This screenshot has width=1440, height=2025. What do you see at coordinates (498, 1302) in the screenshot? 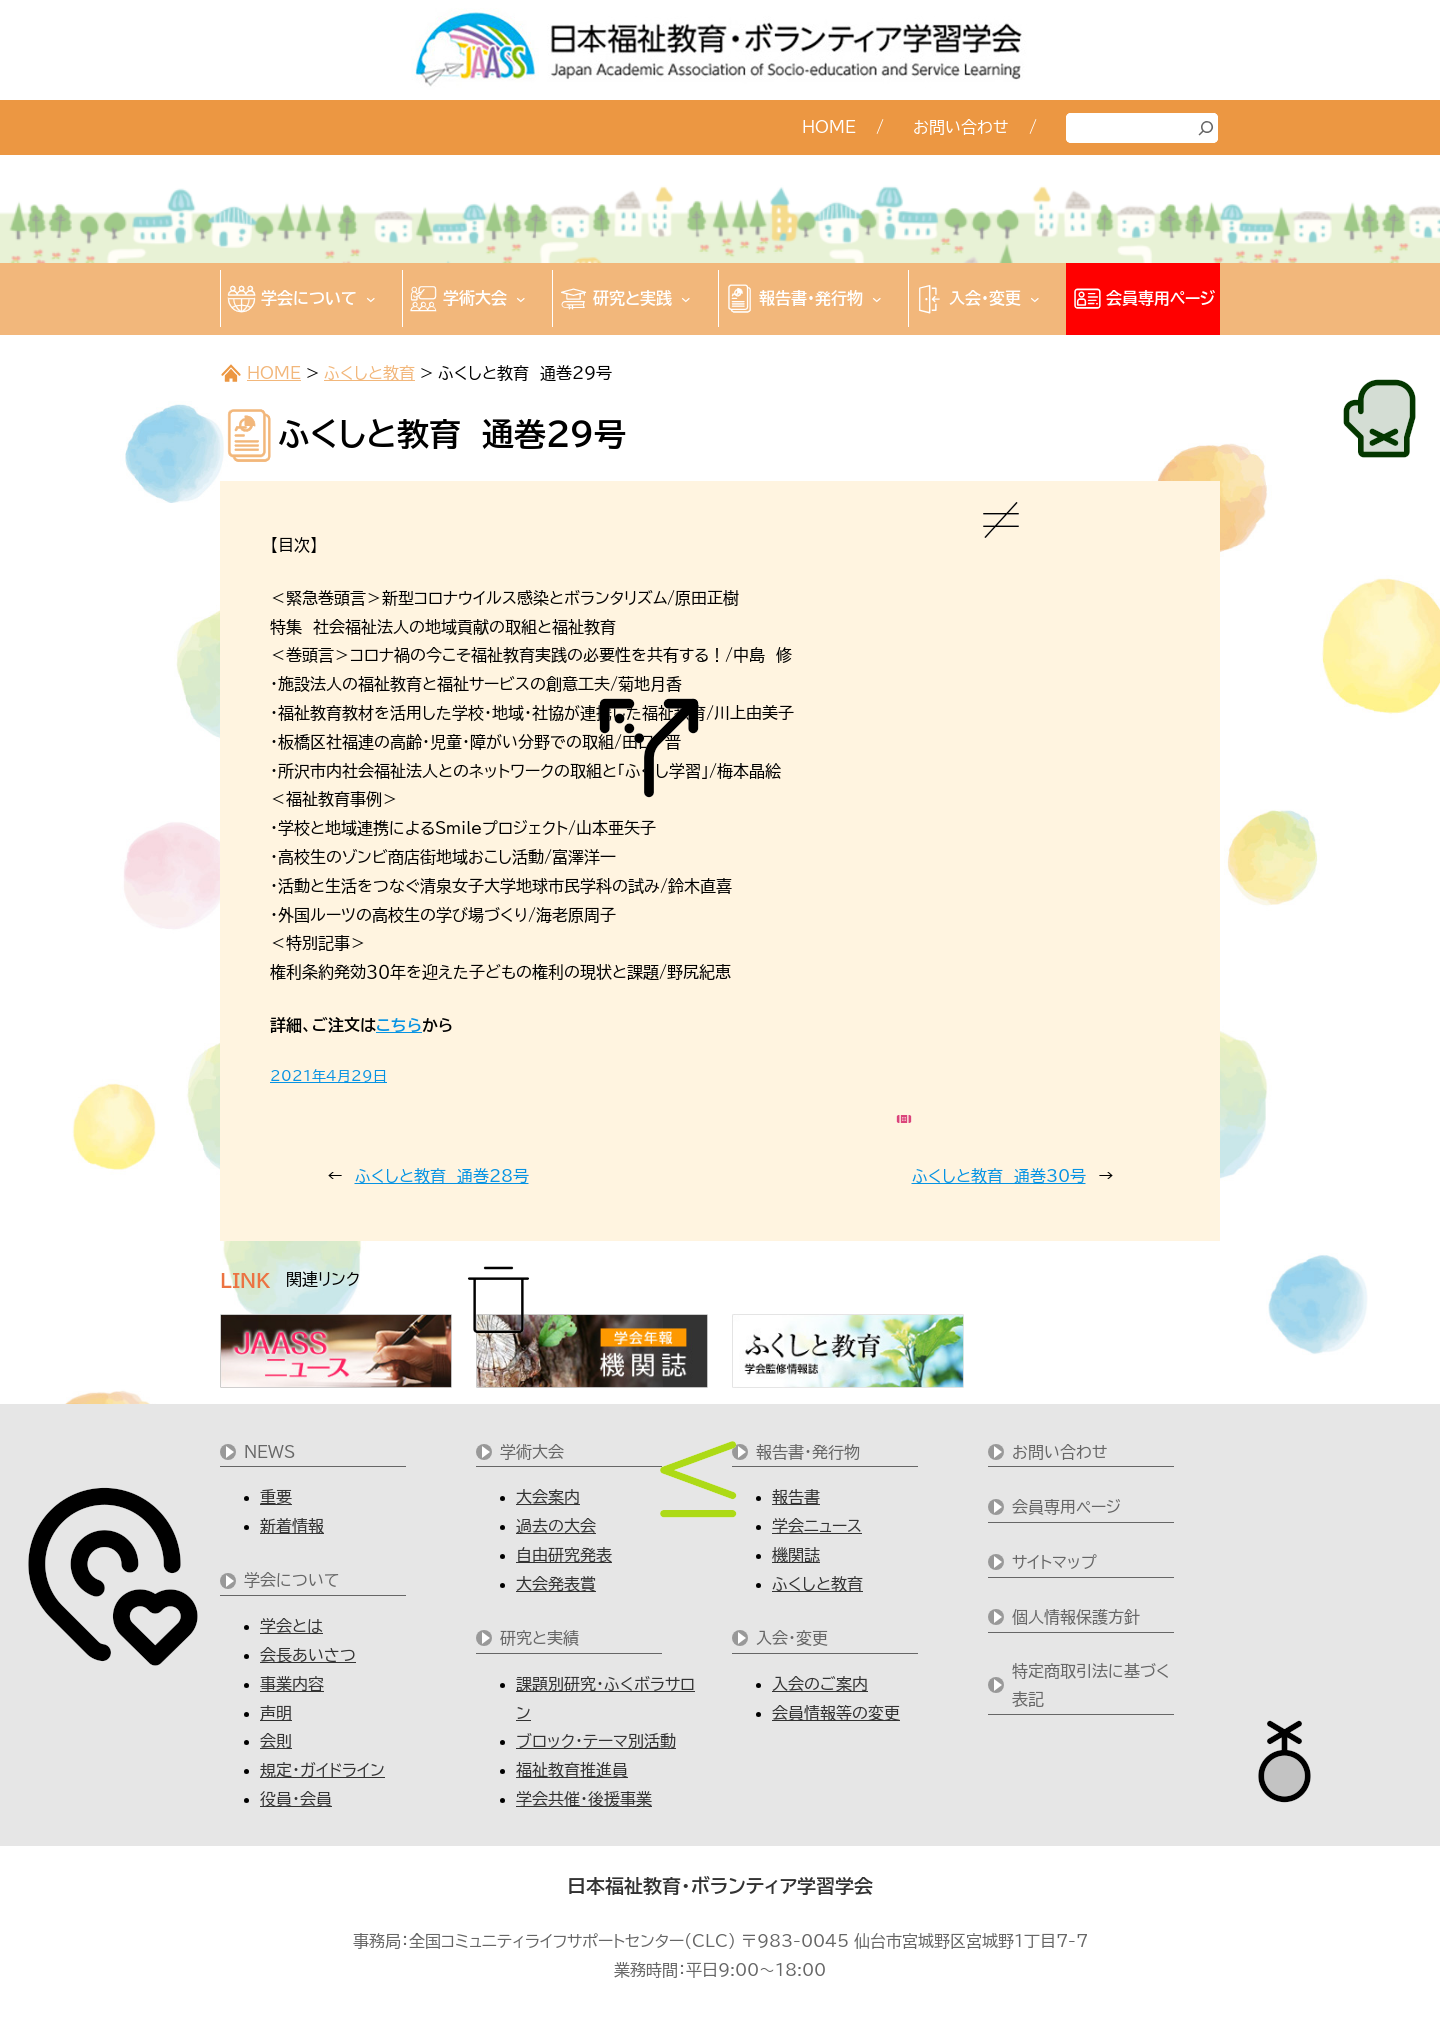
I see `delete selected item` at bounding box center [498, 1302].